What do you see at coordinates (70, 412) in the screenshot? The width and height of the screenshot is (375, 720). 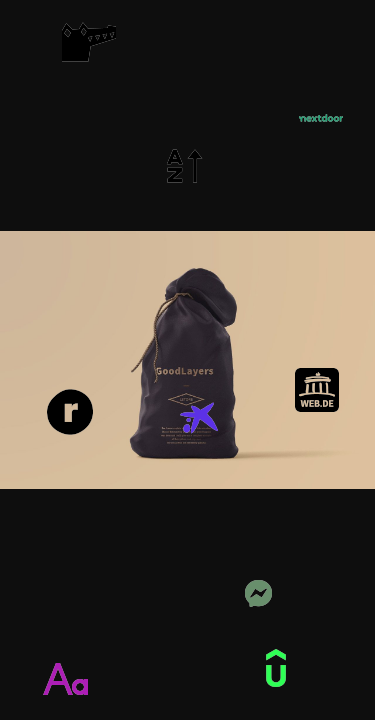 I see `open the Ravelry app` at bounding box center [70, 412].